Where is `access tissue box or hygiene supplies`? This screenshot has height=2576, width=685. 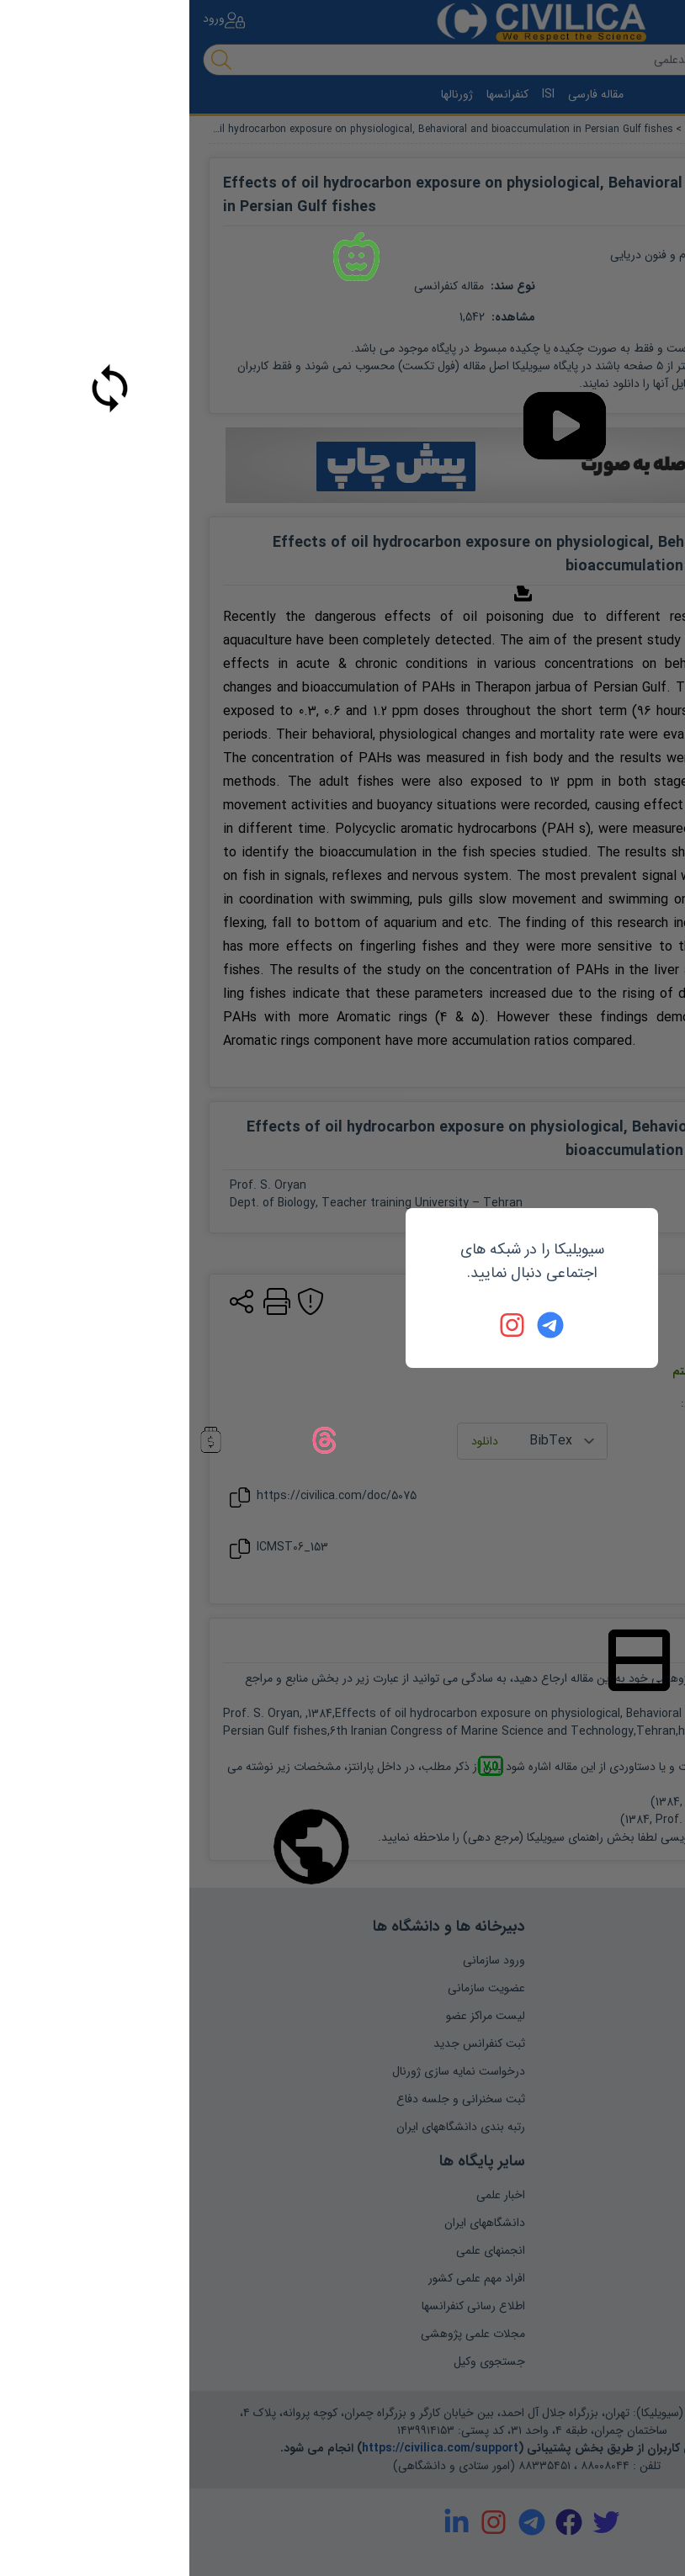 access tissue box or hygiene supplies is located at coordinates (523, 593).